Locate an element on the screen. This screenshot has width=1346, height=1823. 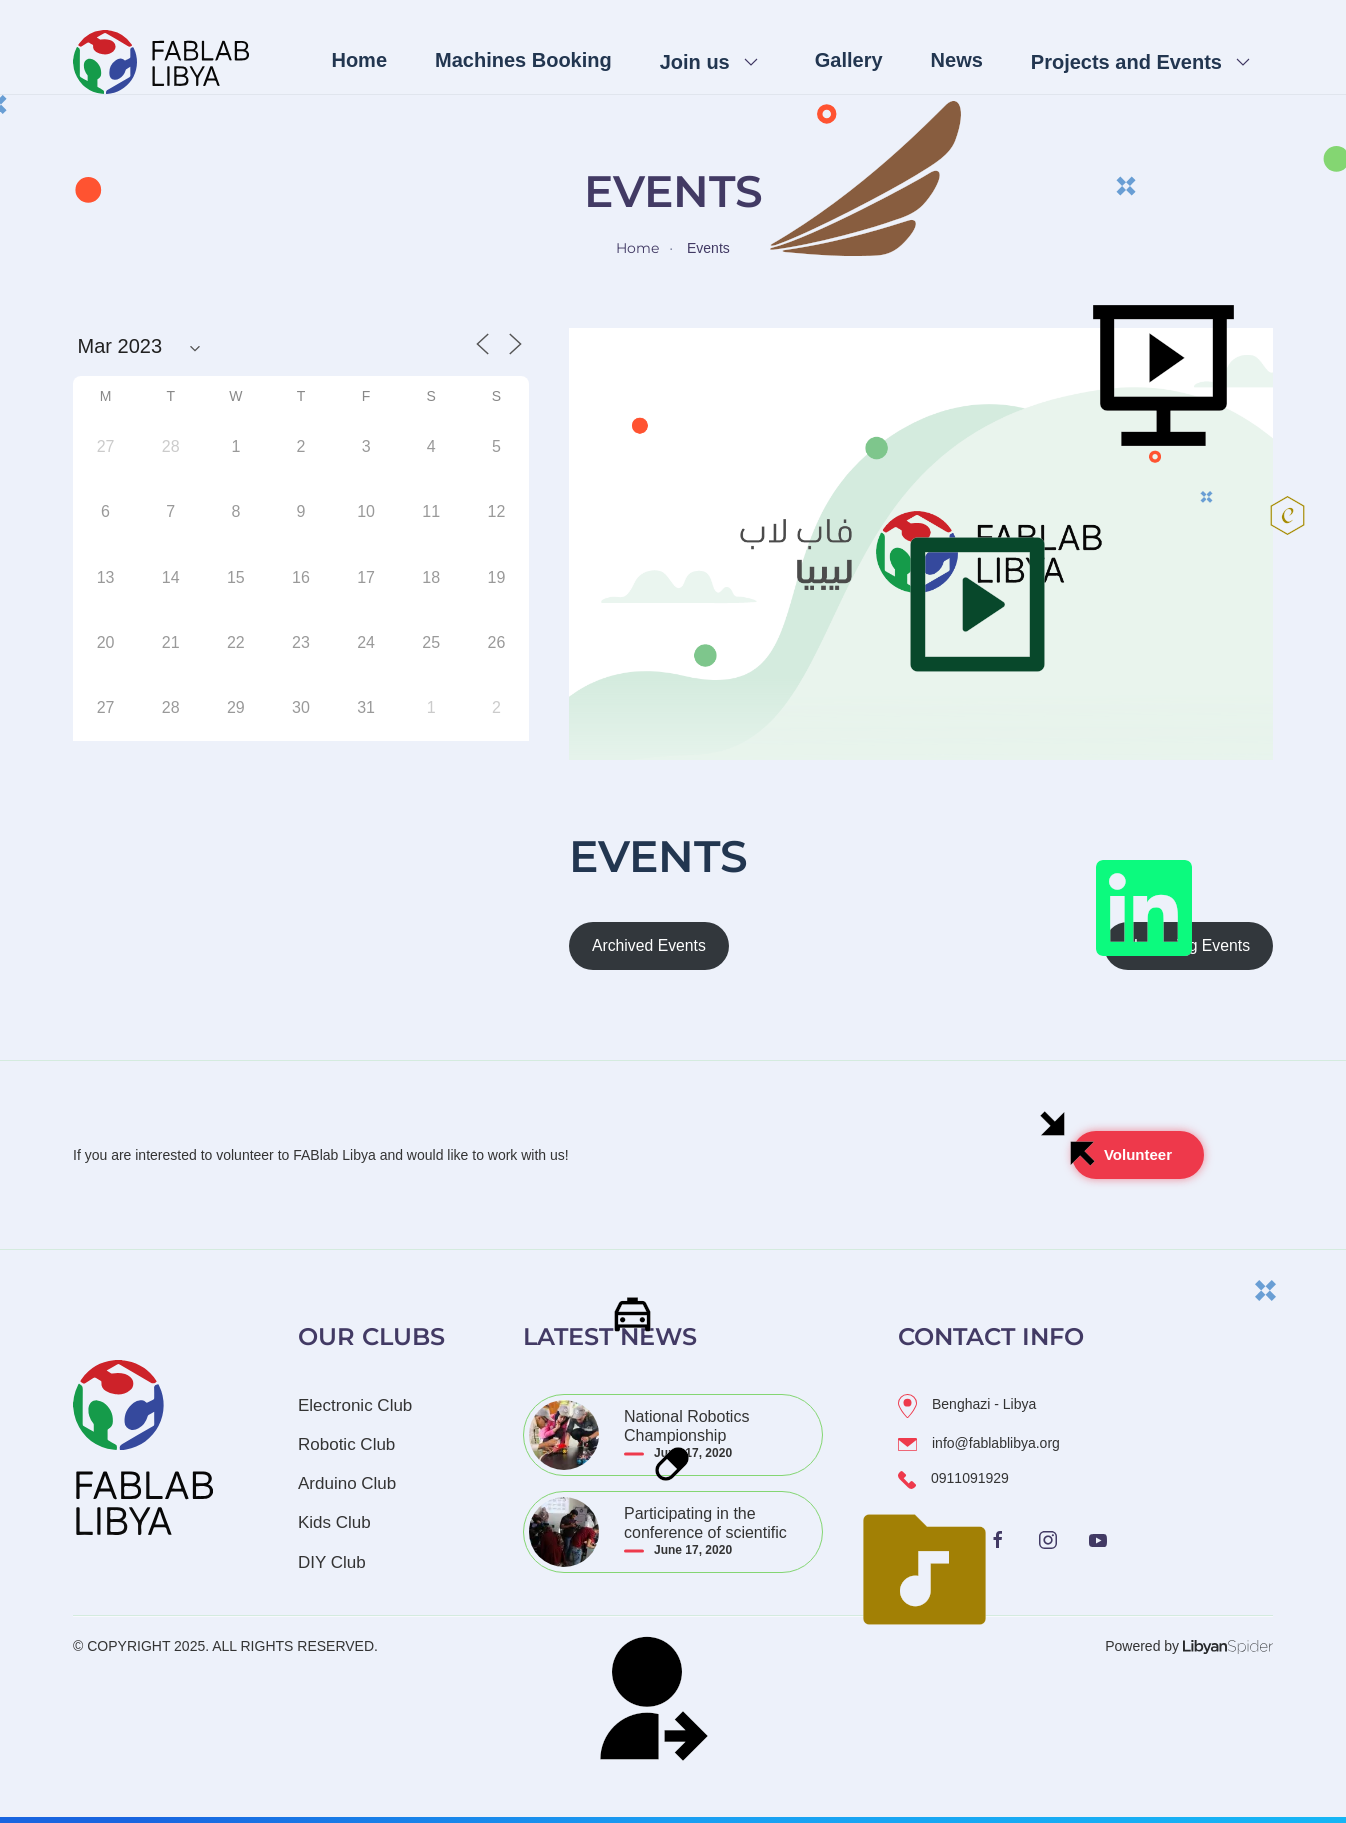
collapse or minimize an expanded view is located at coordinates (1067, 1138).